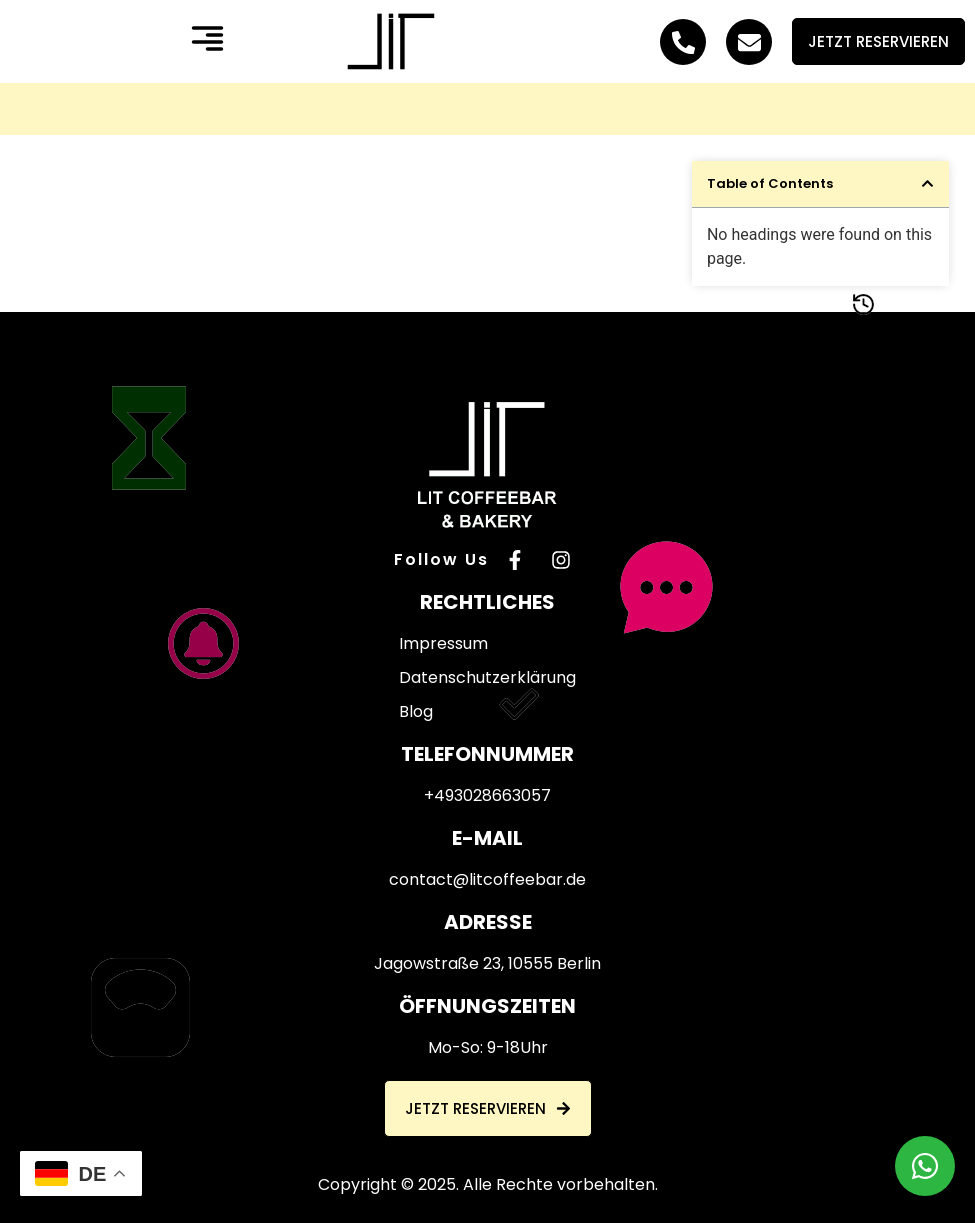 The image size is (975, 1223). What do you see at coordinates (518, 703) in the screenshot?
I see `confirm or submit an action` at bounding box center [518, 703].